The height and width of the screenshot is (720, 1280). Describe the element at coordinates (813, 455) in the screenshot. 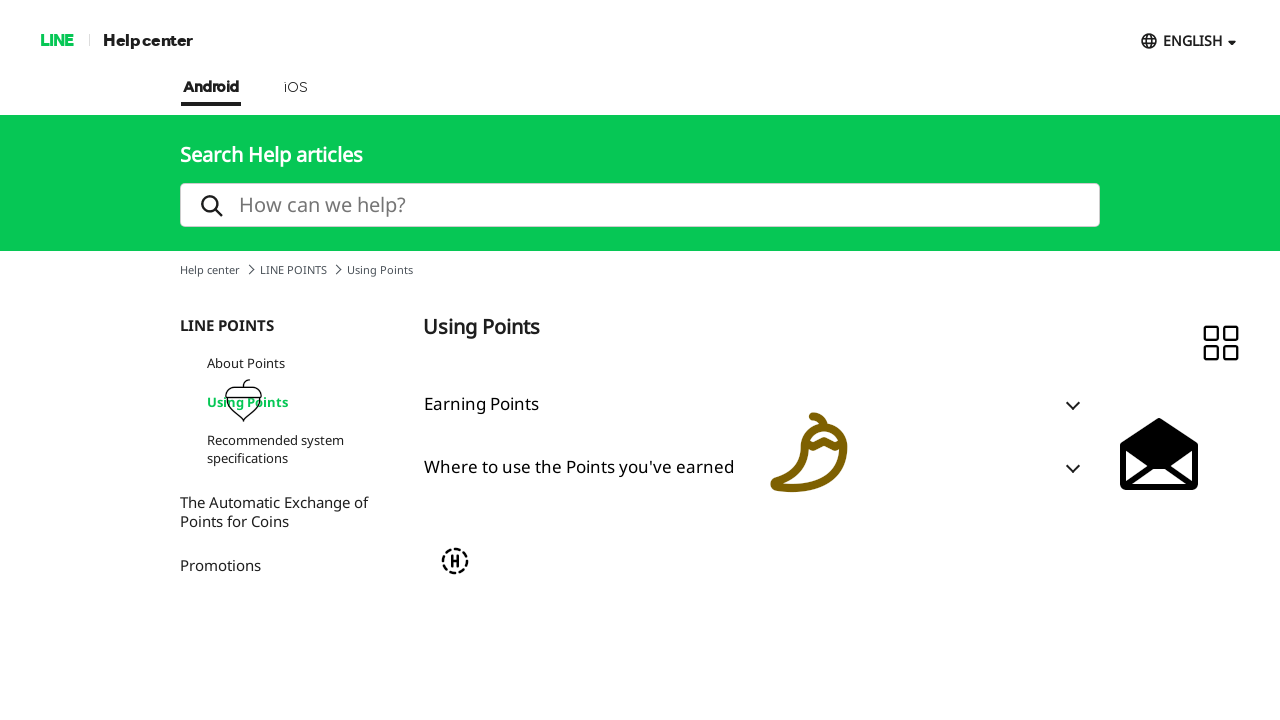

I see `indicates spicy or hot content/food` at that location.